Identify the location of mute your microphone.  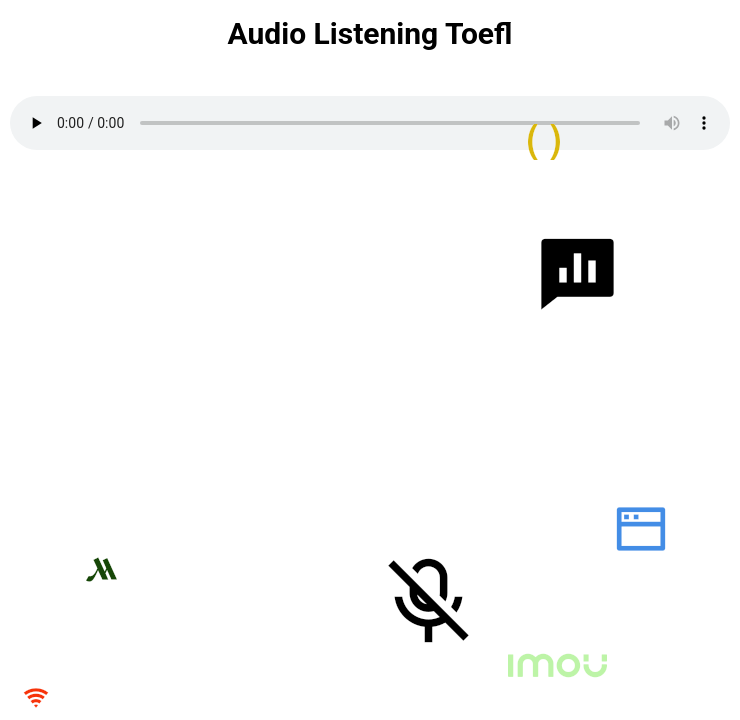
(428, 600).